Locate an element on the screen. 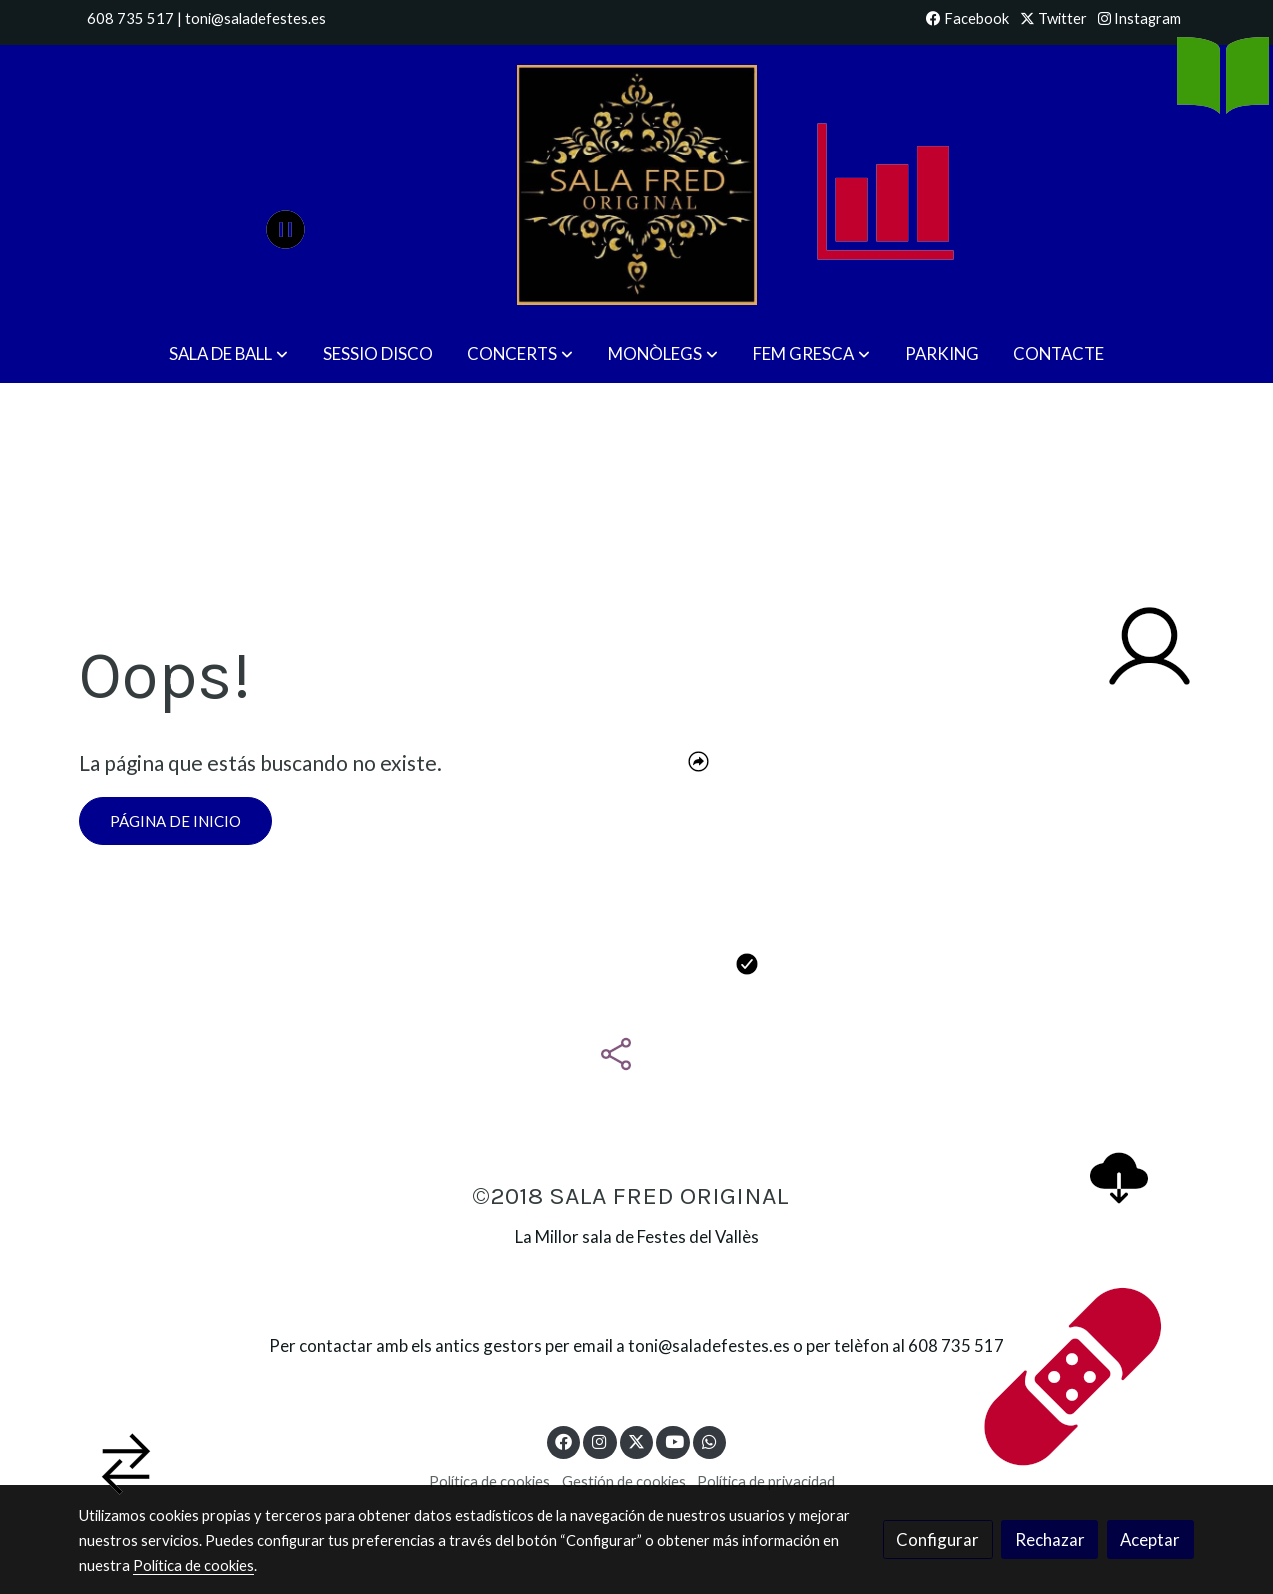  share content to social media is located at coordinates (616, 1054).